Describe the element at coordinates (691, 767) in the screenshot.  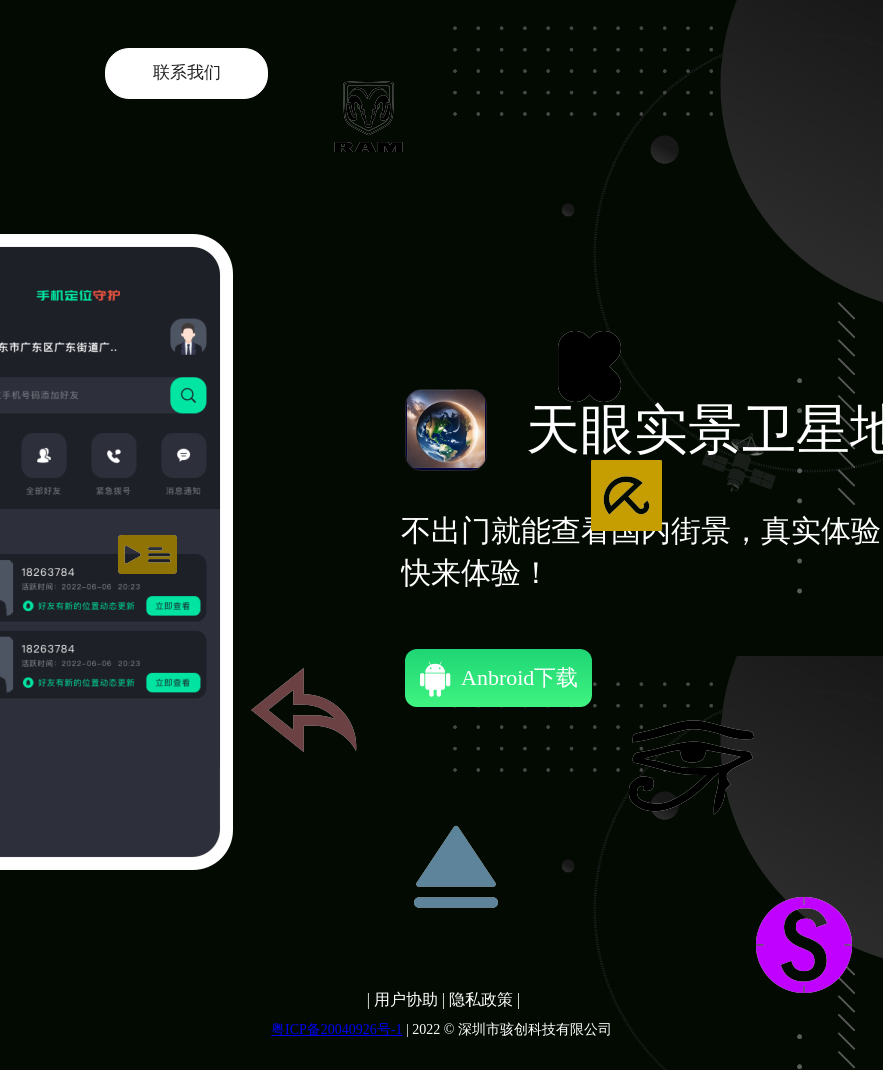
I see `sphinx documentation generator logo` at that location.